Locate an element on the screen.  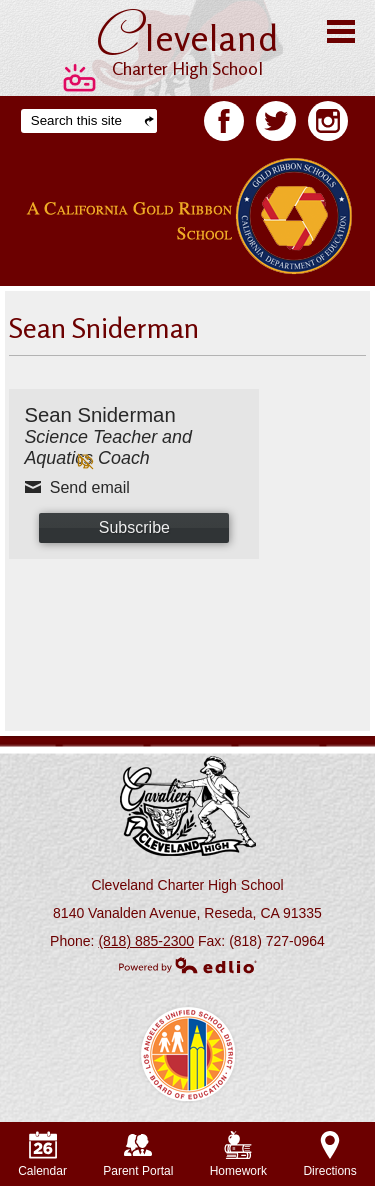
connect to a projector or external display is located at coordinates (79, 78).